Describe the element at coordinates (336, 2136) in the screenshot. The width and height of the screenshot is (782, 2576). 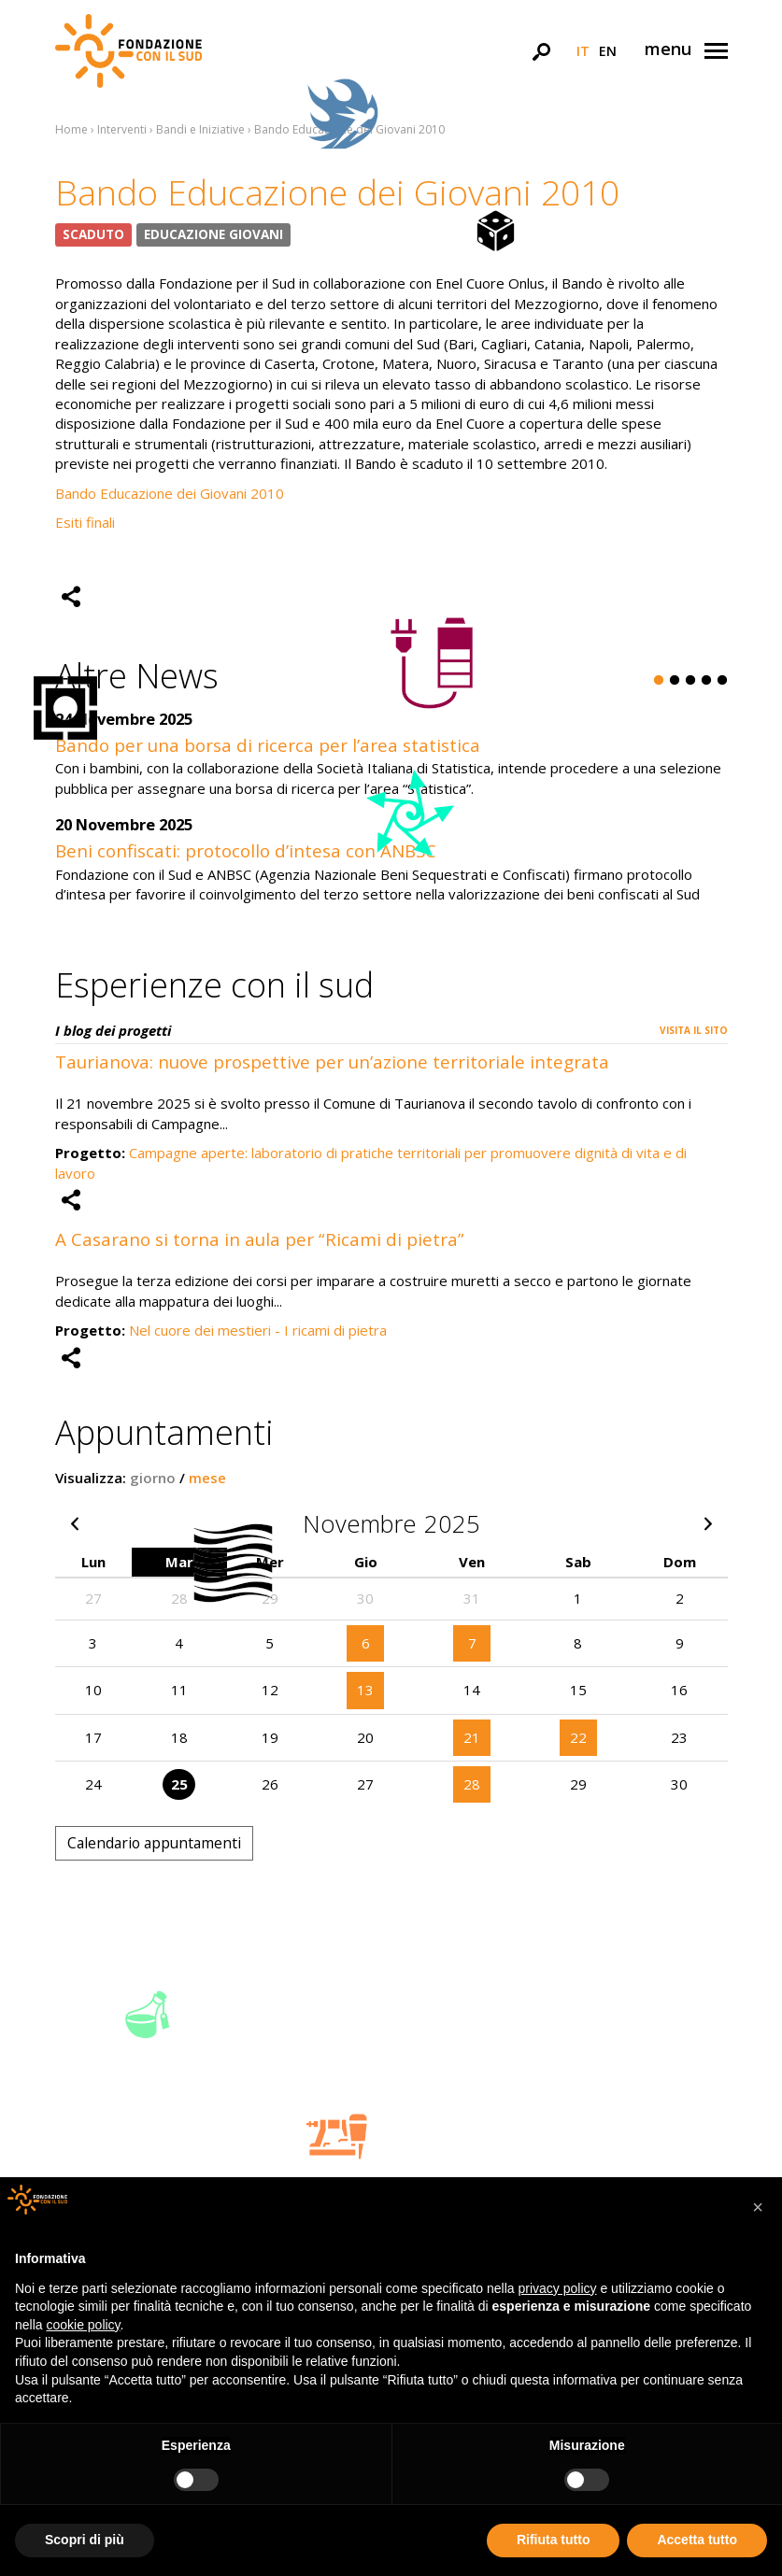
I see `pneumatic stapler tool in a crafting or building game` at that location.